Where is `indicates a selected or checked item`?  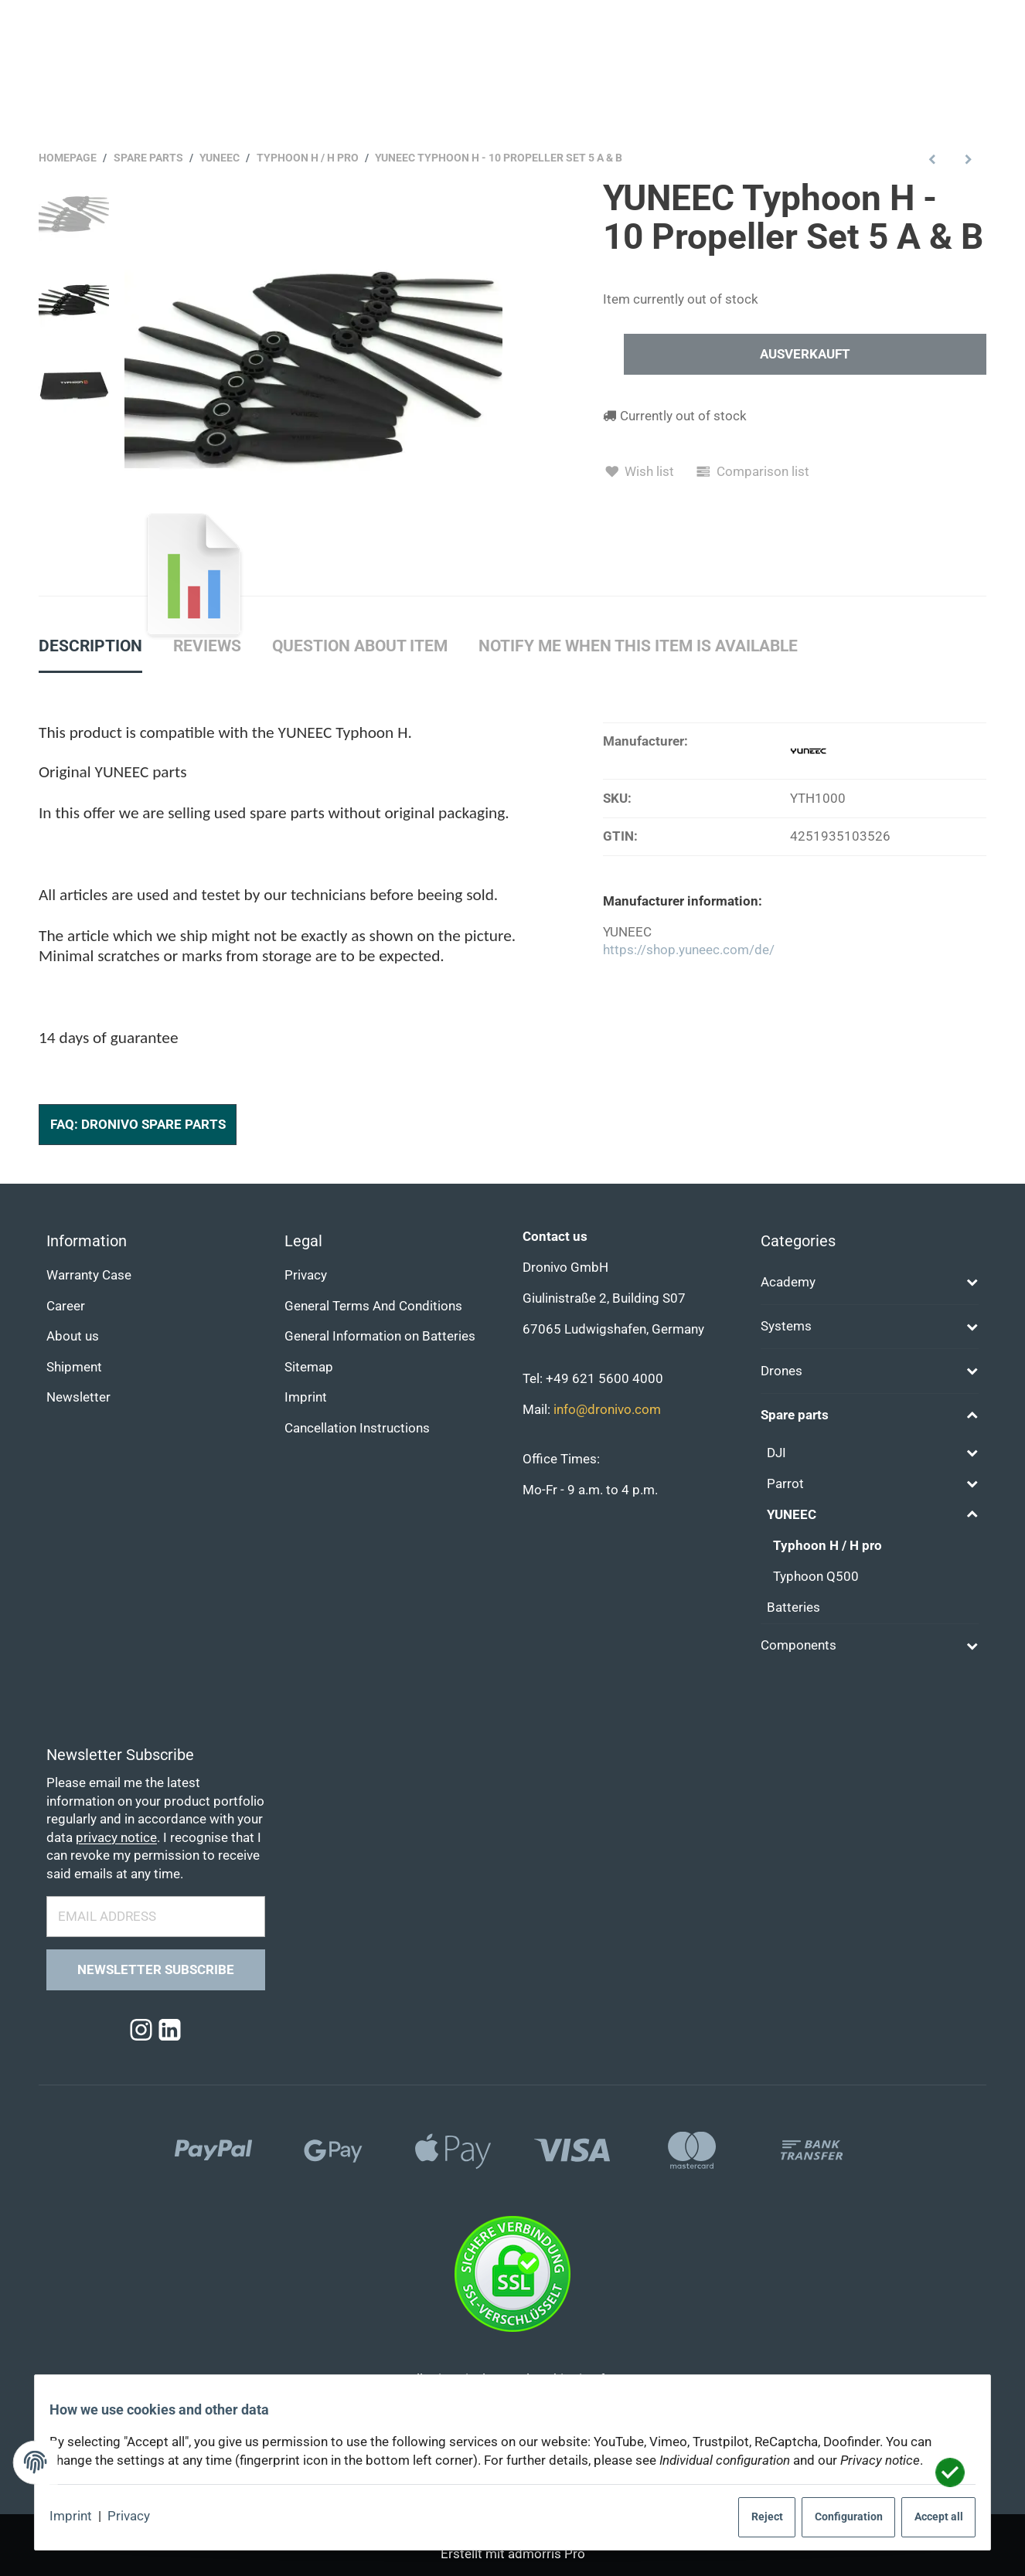 indicates a selected or checked item is located at coordinates (950, 2472).